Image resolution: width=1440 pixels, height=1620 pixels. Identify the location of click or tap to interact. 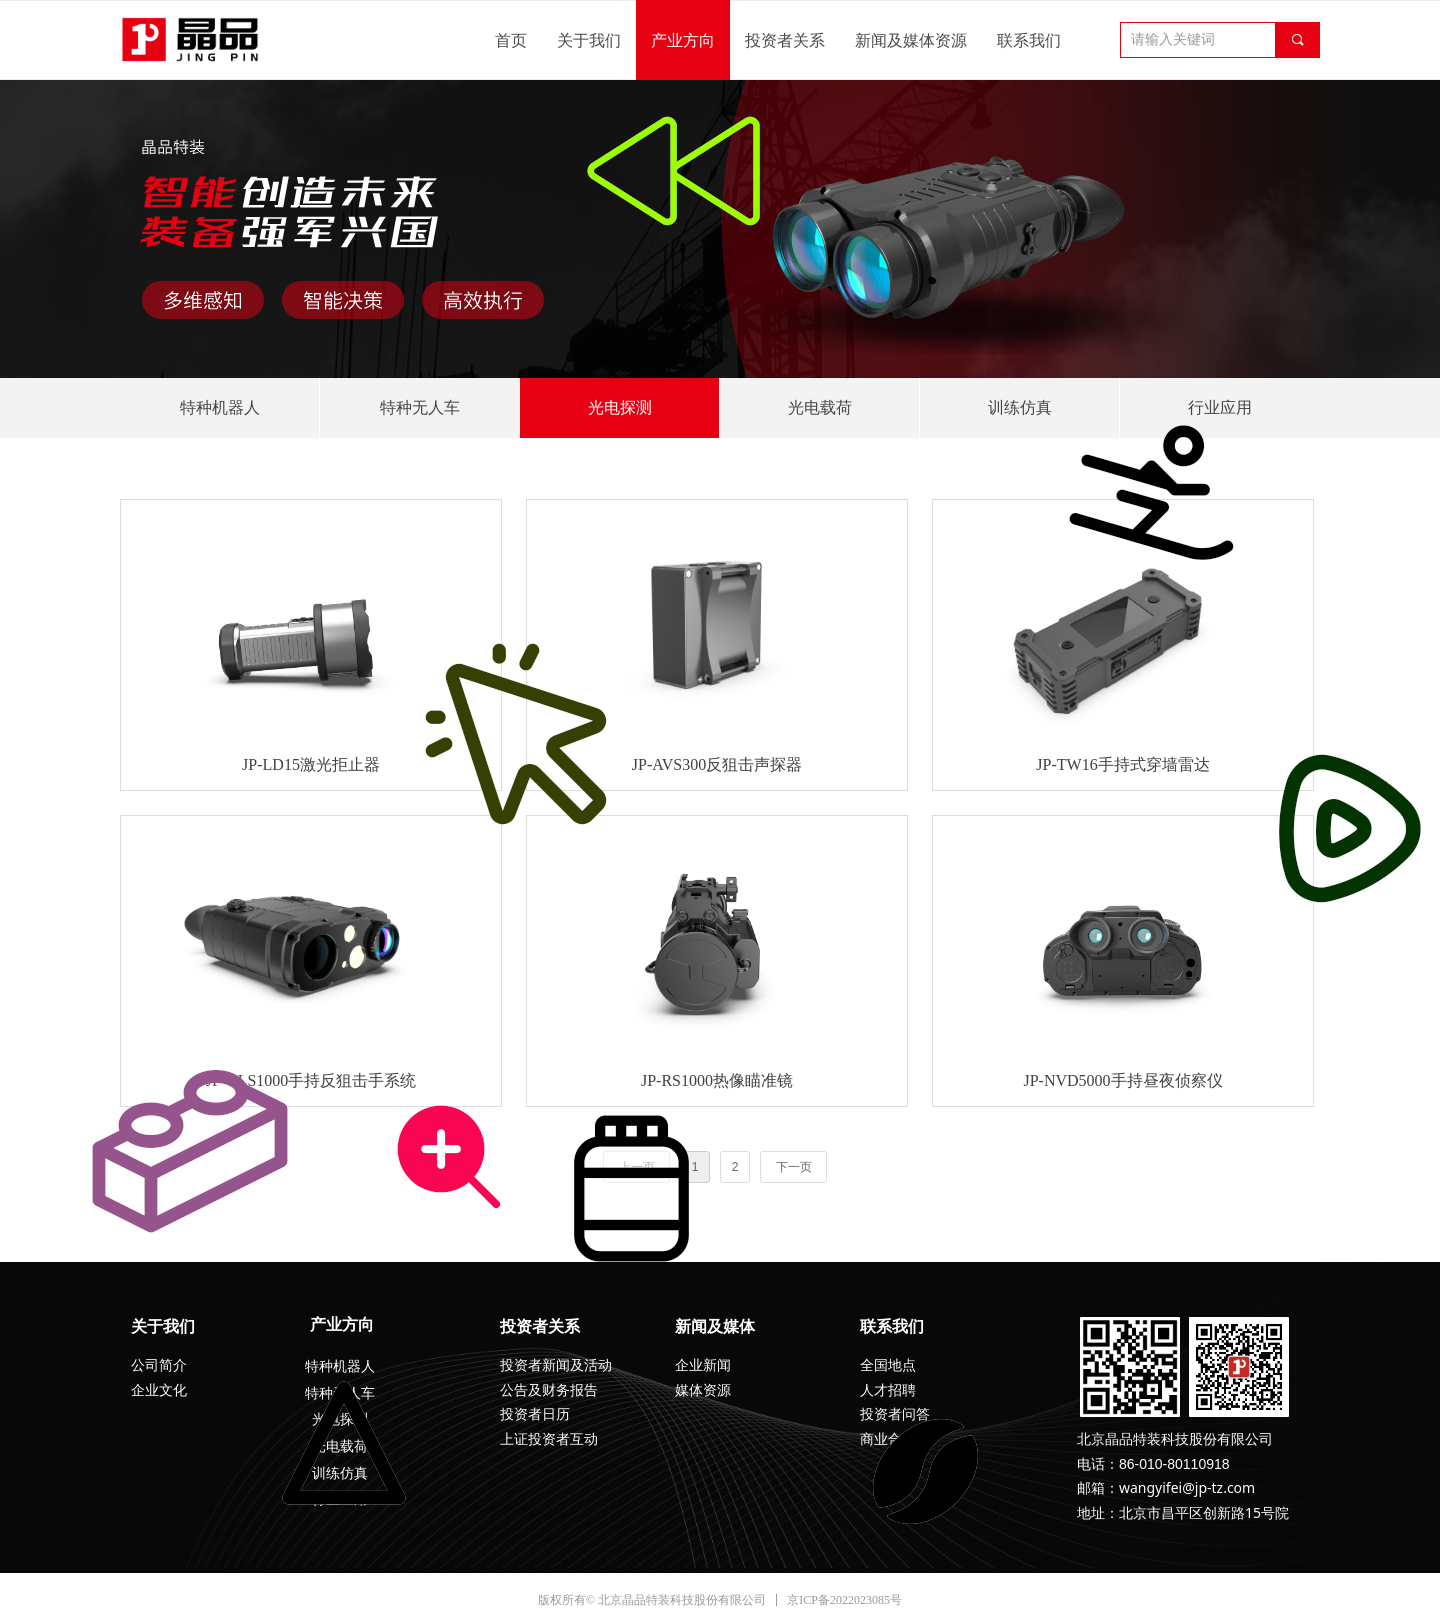
(526, 744).